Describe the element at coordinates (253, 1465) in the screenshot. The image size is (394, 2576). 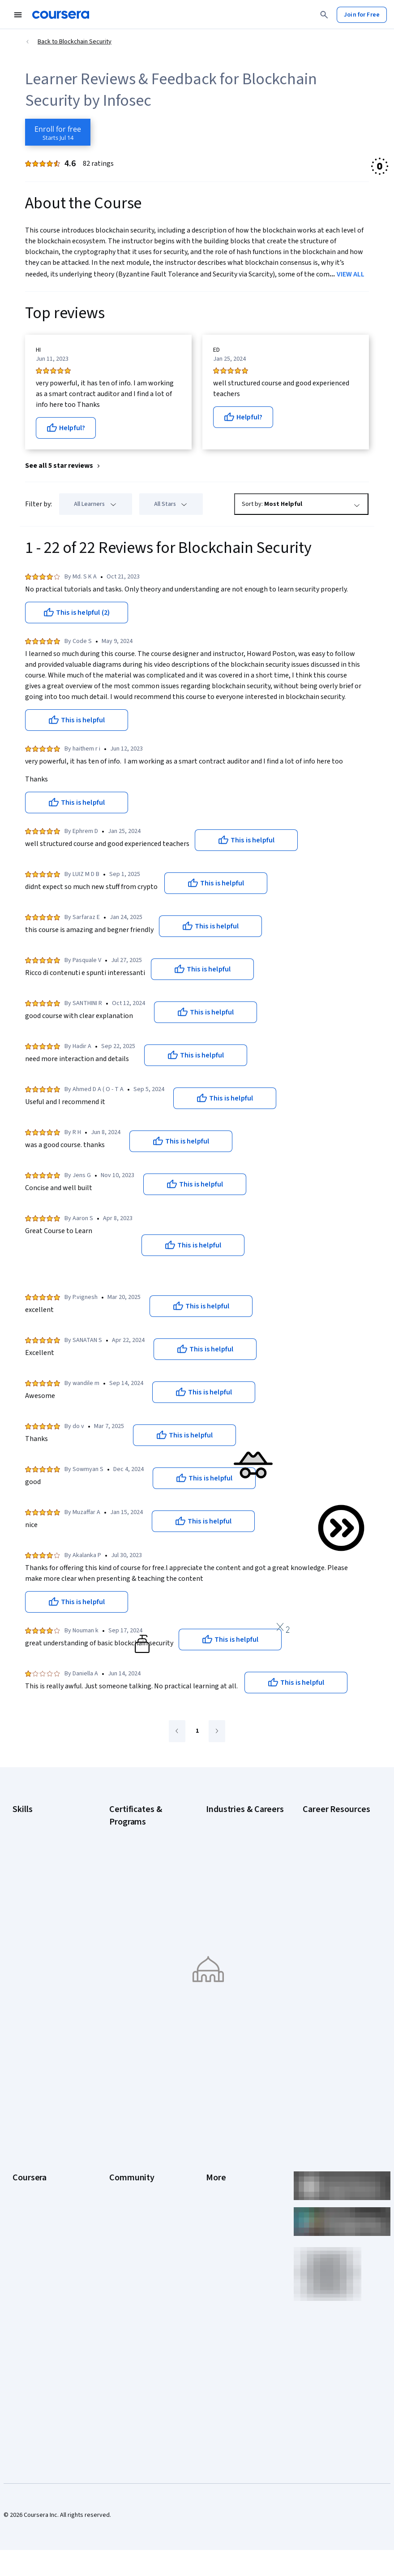
I see `enable incognito or private browsing mode` at that location.